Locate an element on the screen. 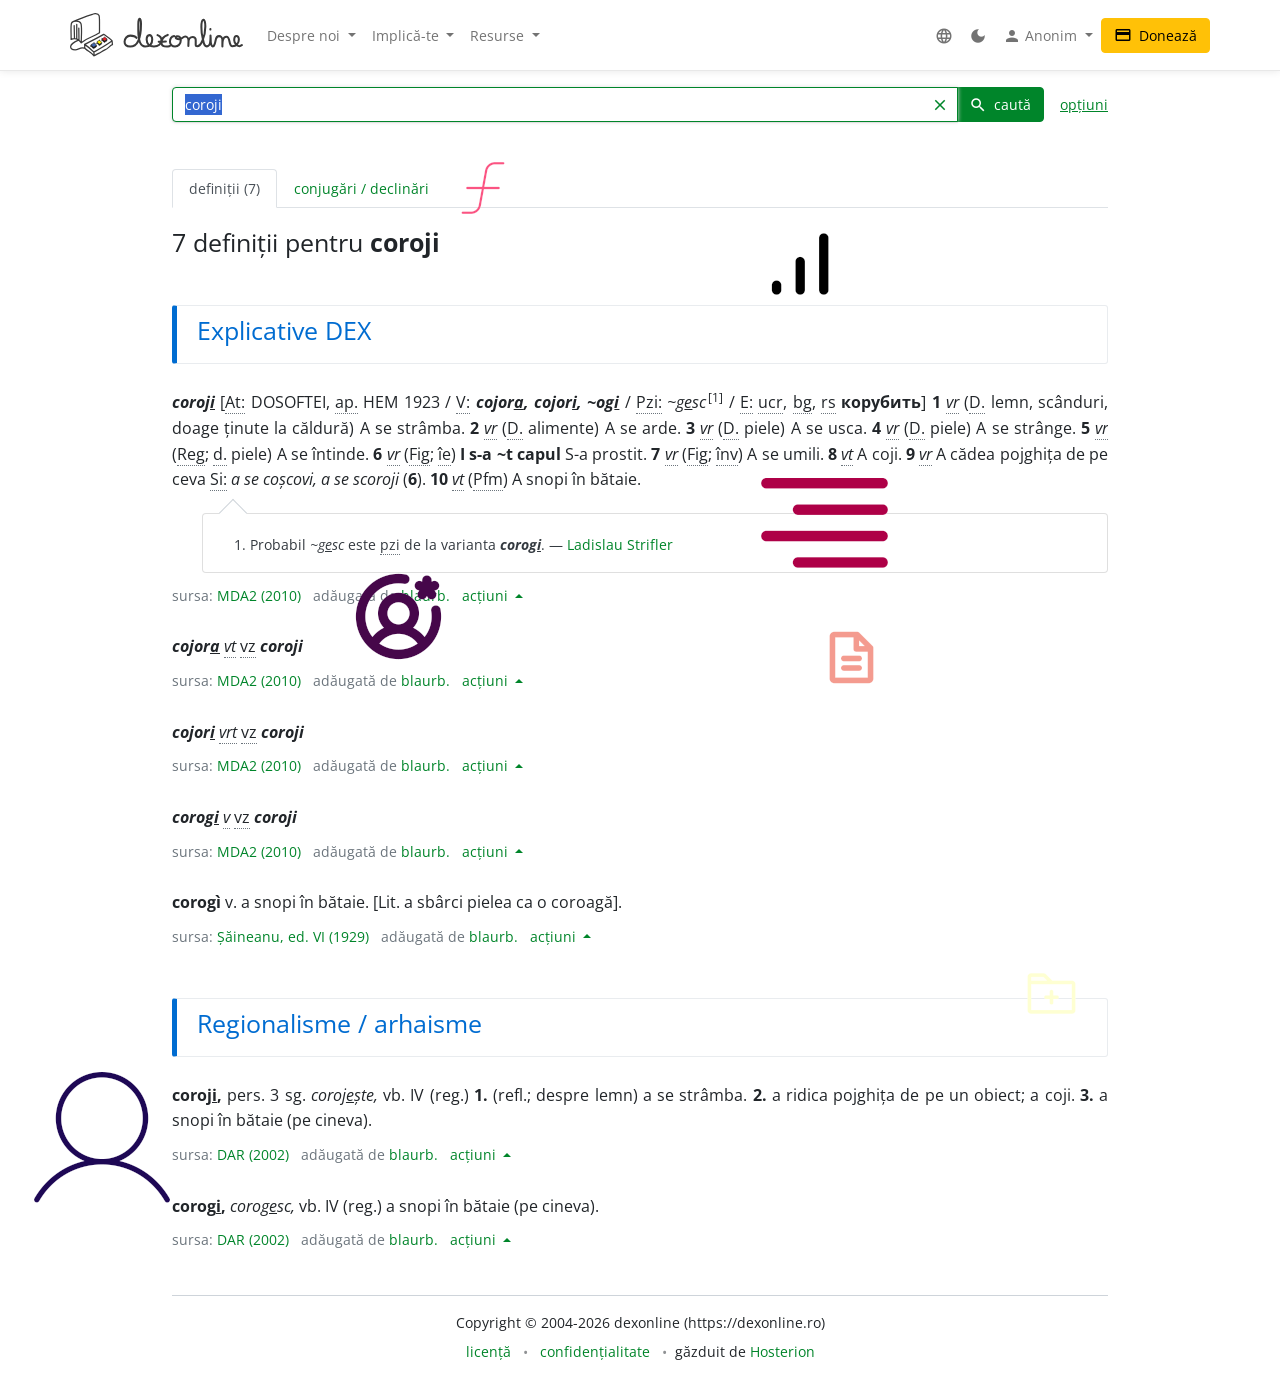 The image size is (1280, 1378). create a new folder is located at coordinates (1051, 993).